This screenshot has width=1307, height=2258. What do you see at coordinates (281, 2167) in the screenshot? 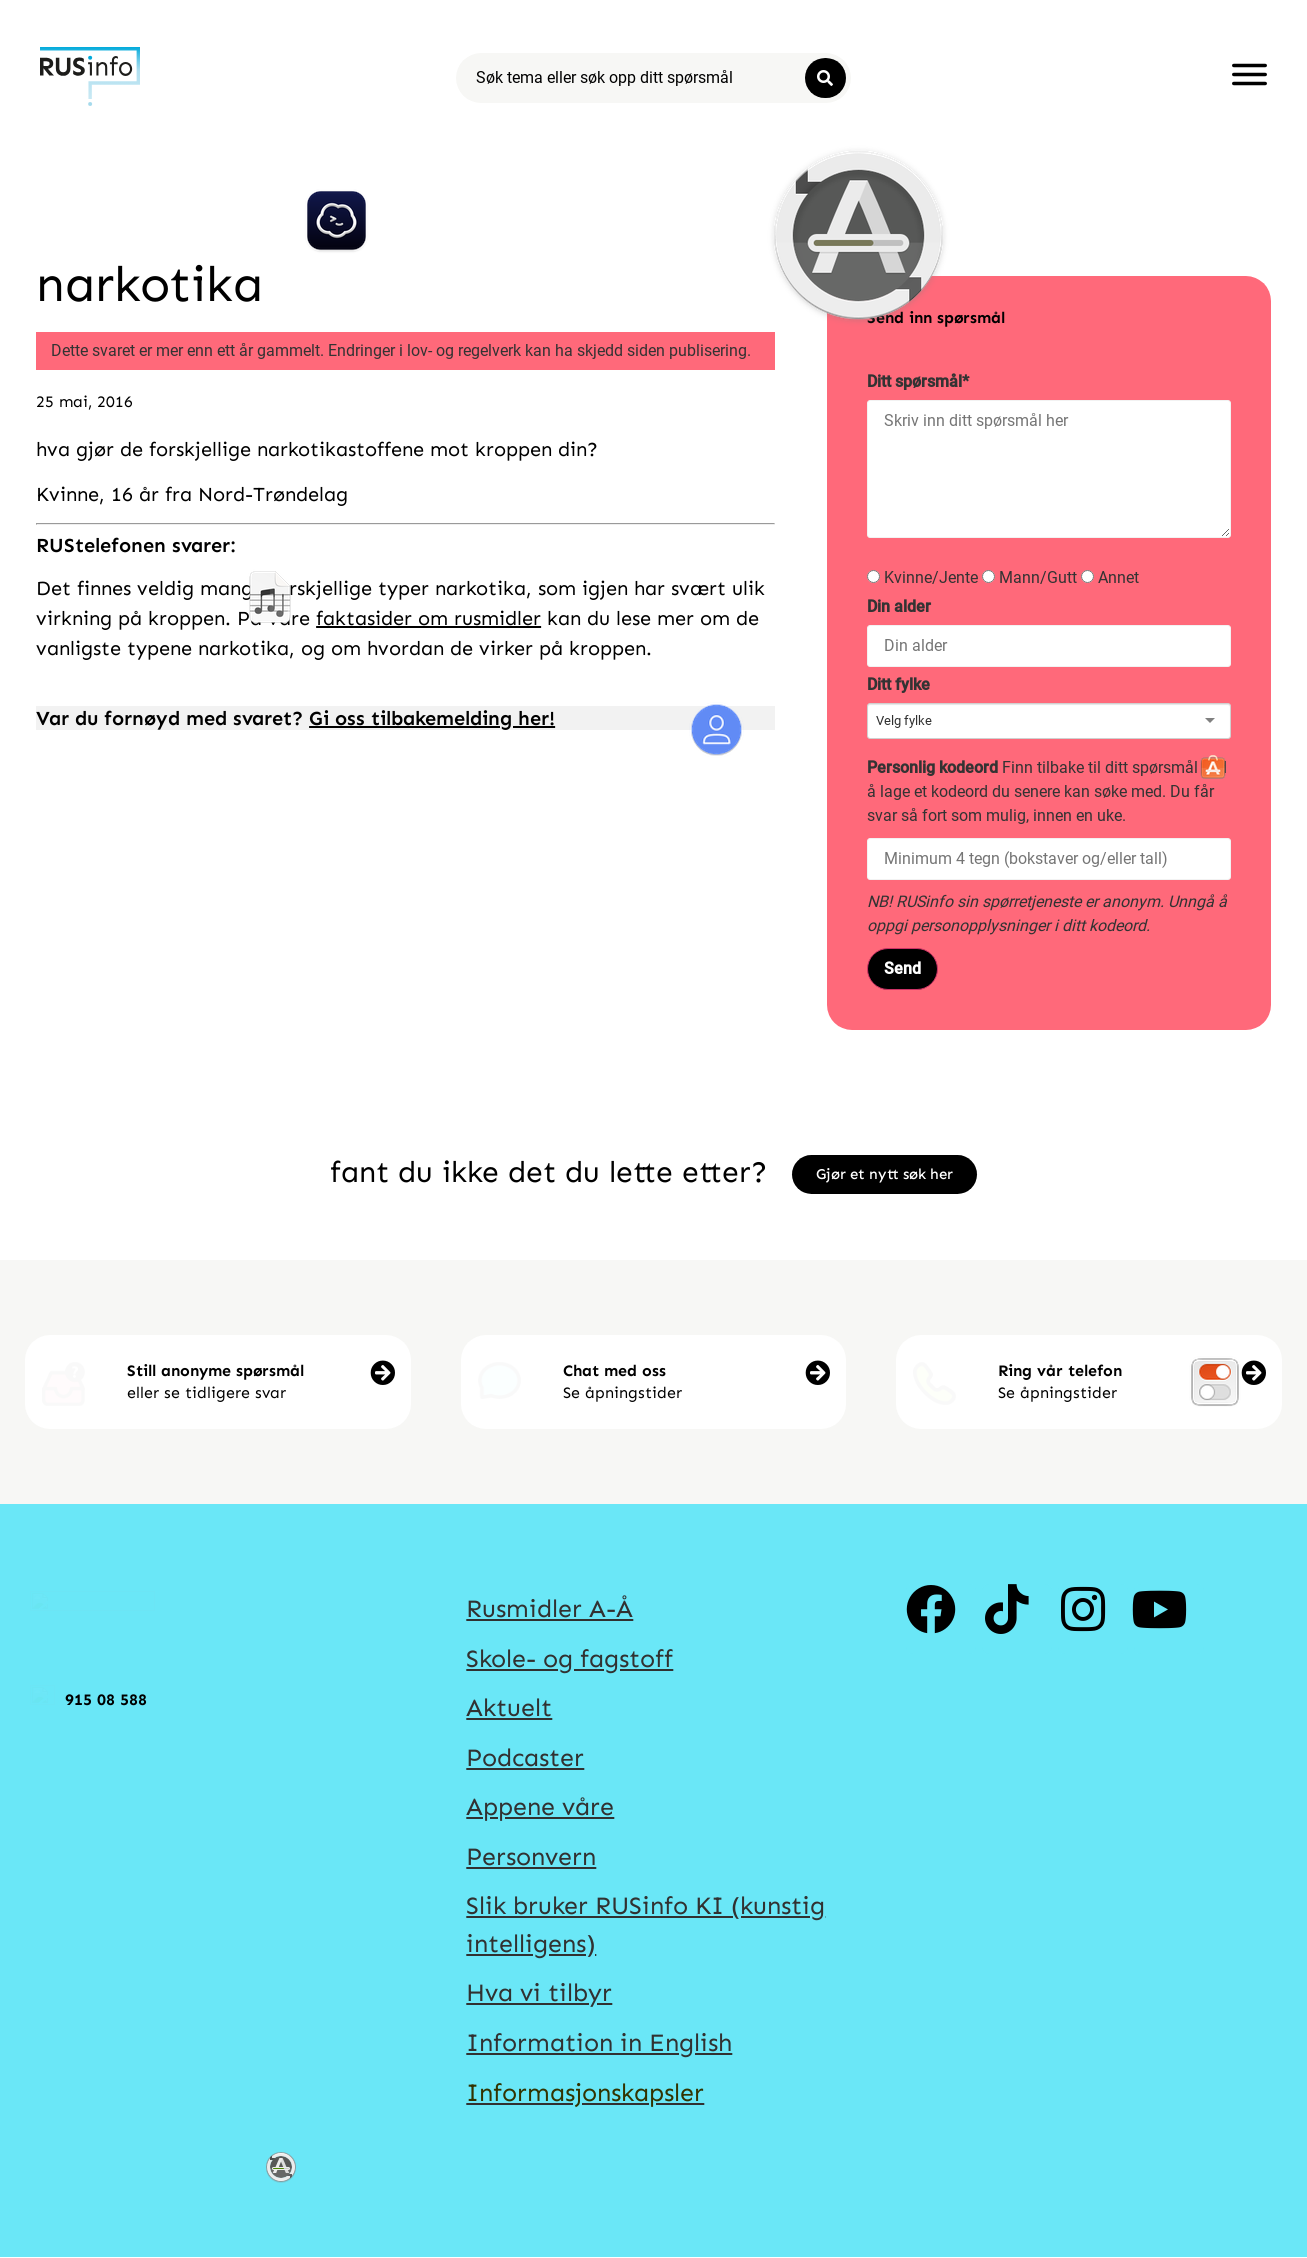
I see `open the software updater application` at bounding box center [281, 2167].